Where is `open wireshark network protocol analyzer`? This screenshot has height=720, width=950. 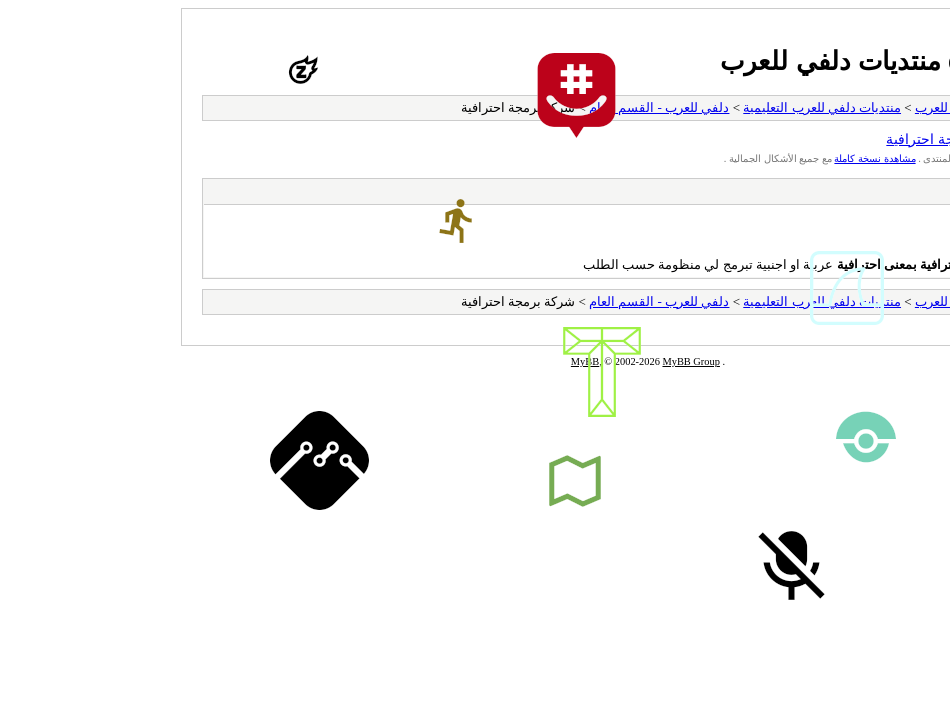
open wireshark network protocol analyzer is located at coordinates (847, 288).